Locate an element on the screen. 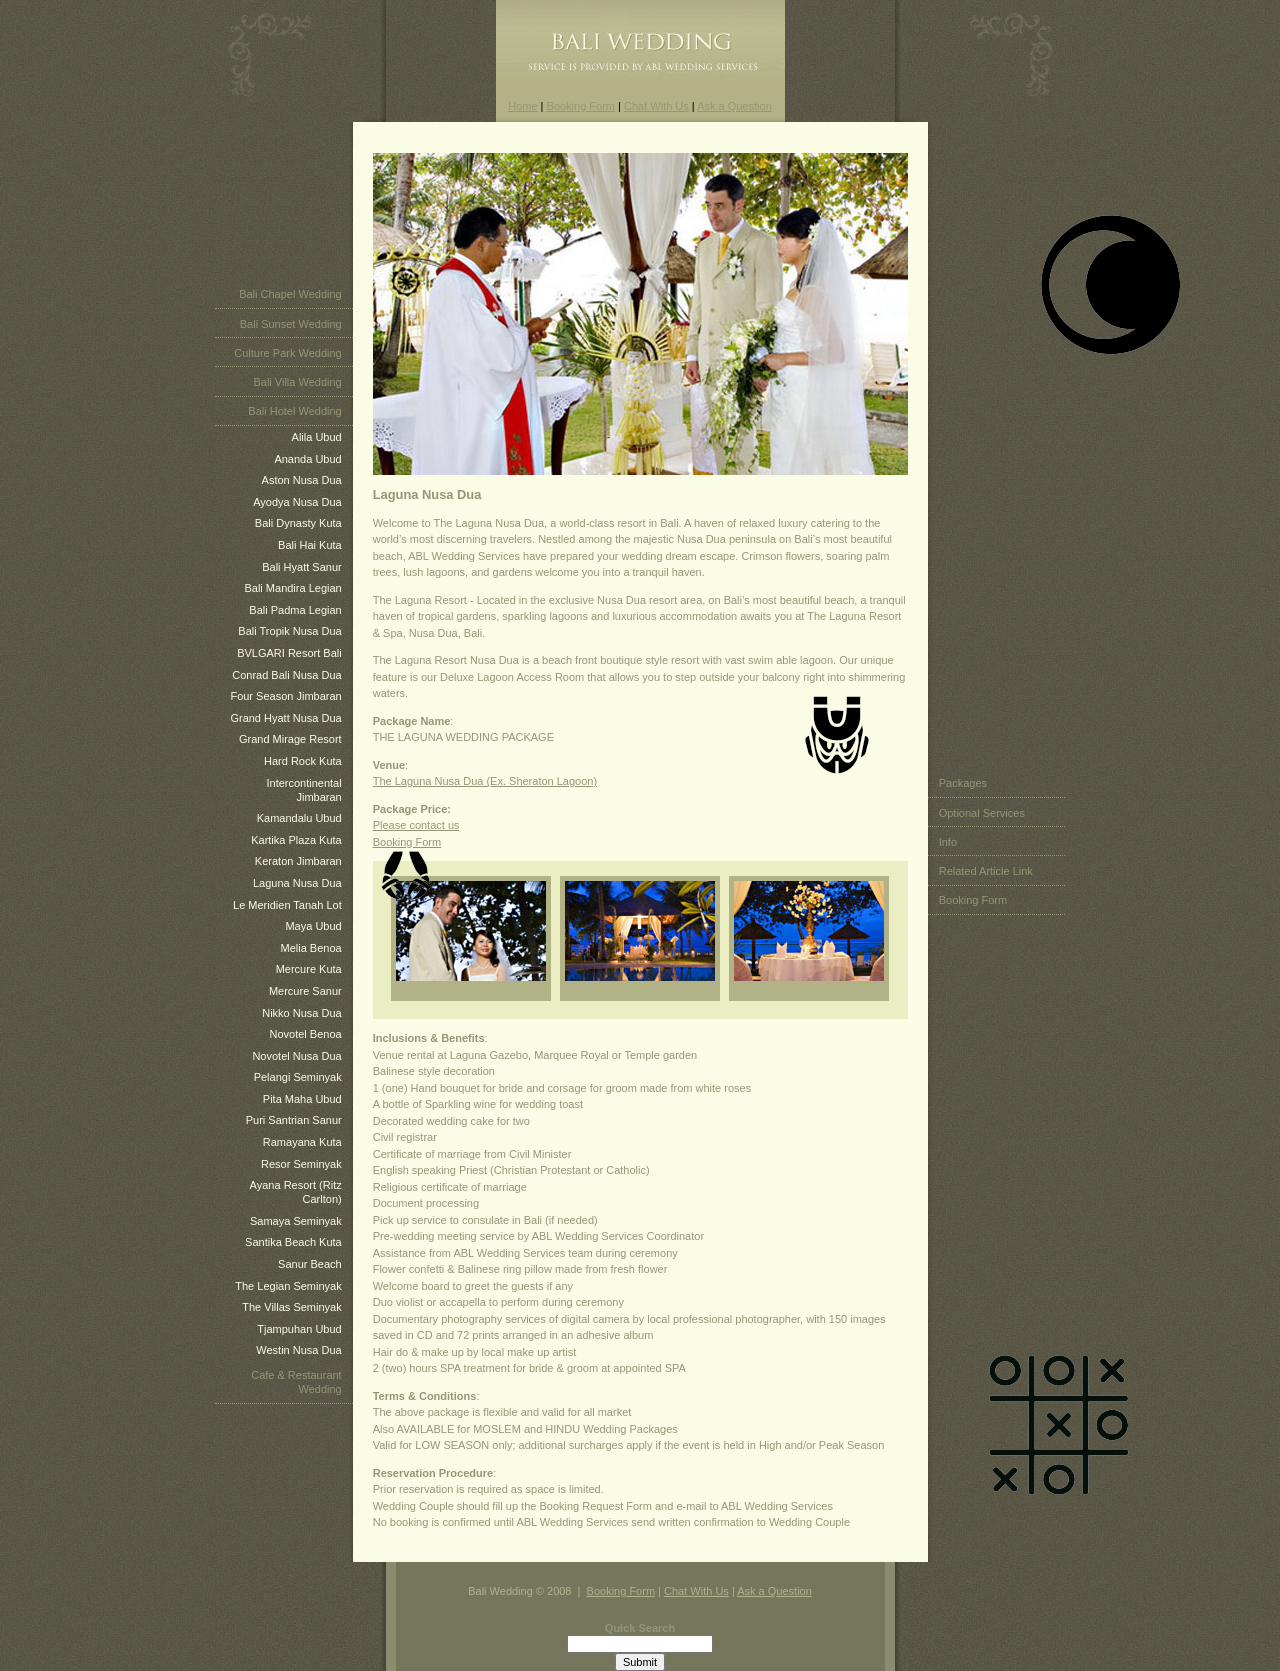  toggle dark mode or night theme is located at coordinates (1111, 284).